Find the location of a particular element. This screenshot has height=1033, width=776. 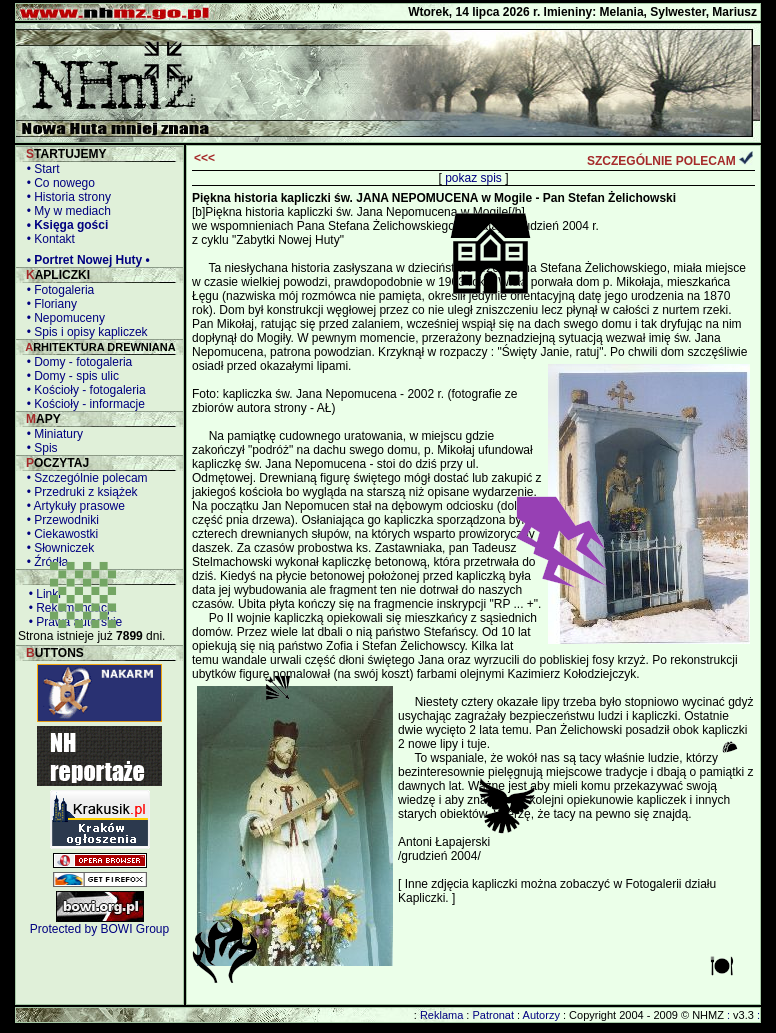

browse mexican food options is located at coordinates (730, 747).